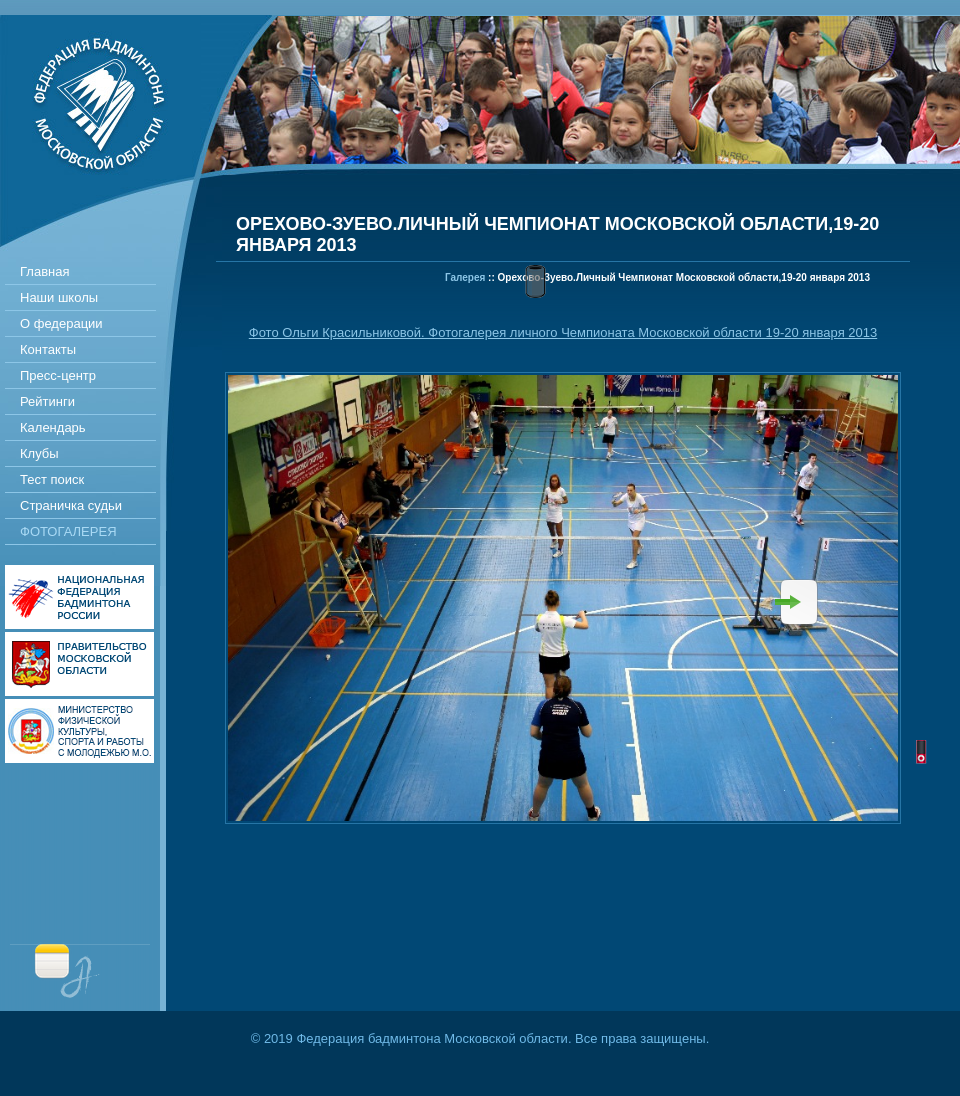 The image size is (960, 1096). Describe the element at coordinates (799, 602) in the screenshot. I see `import a document or file` at that location.